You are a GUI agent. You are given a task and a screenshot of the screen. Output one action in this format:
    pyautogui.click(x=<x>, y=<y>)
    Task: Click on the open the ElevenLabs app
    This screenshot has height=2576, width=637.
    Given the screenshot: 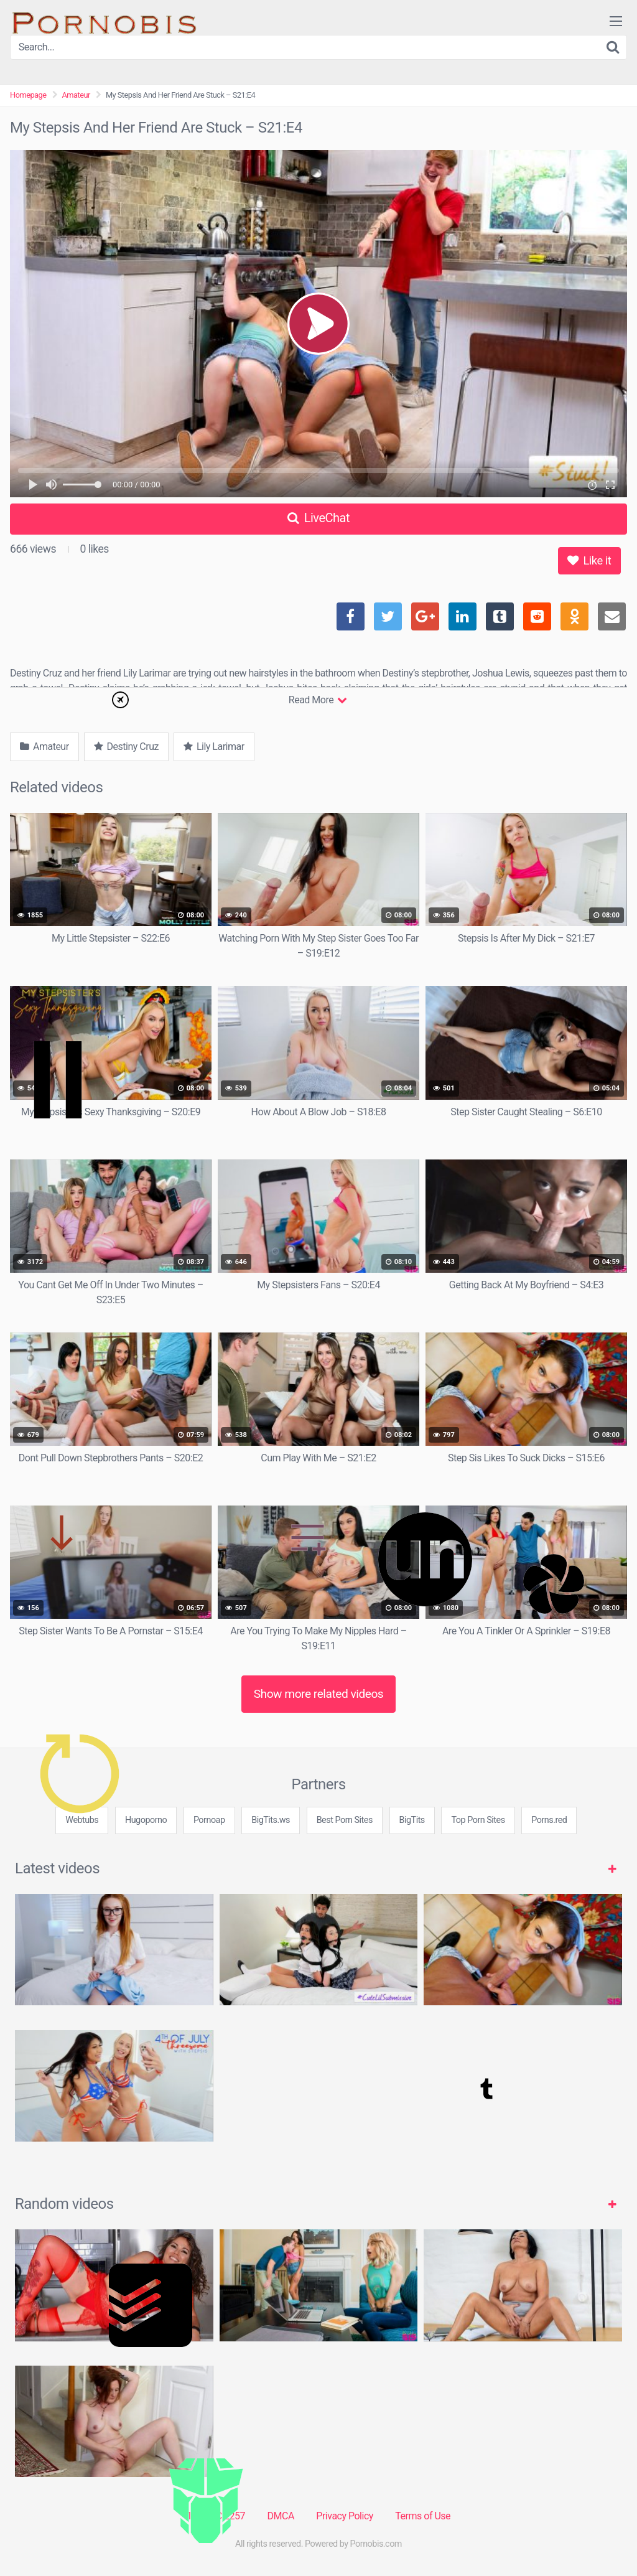 What is the action you would take?
    pyautogui.click(x=58, y=1080)
    